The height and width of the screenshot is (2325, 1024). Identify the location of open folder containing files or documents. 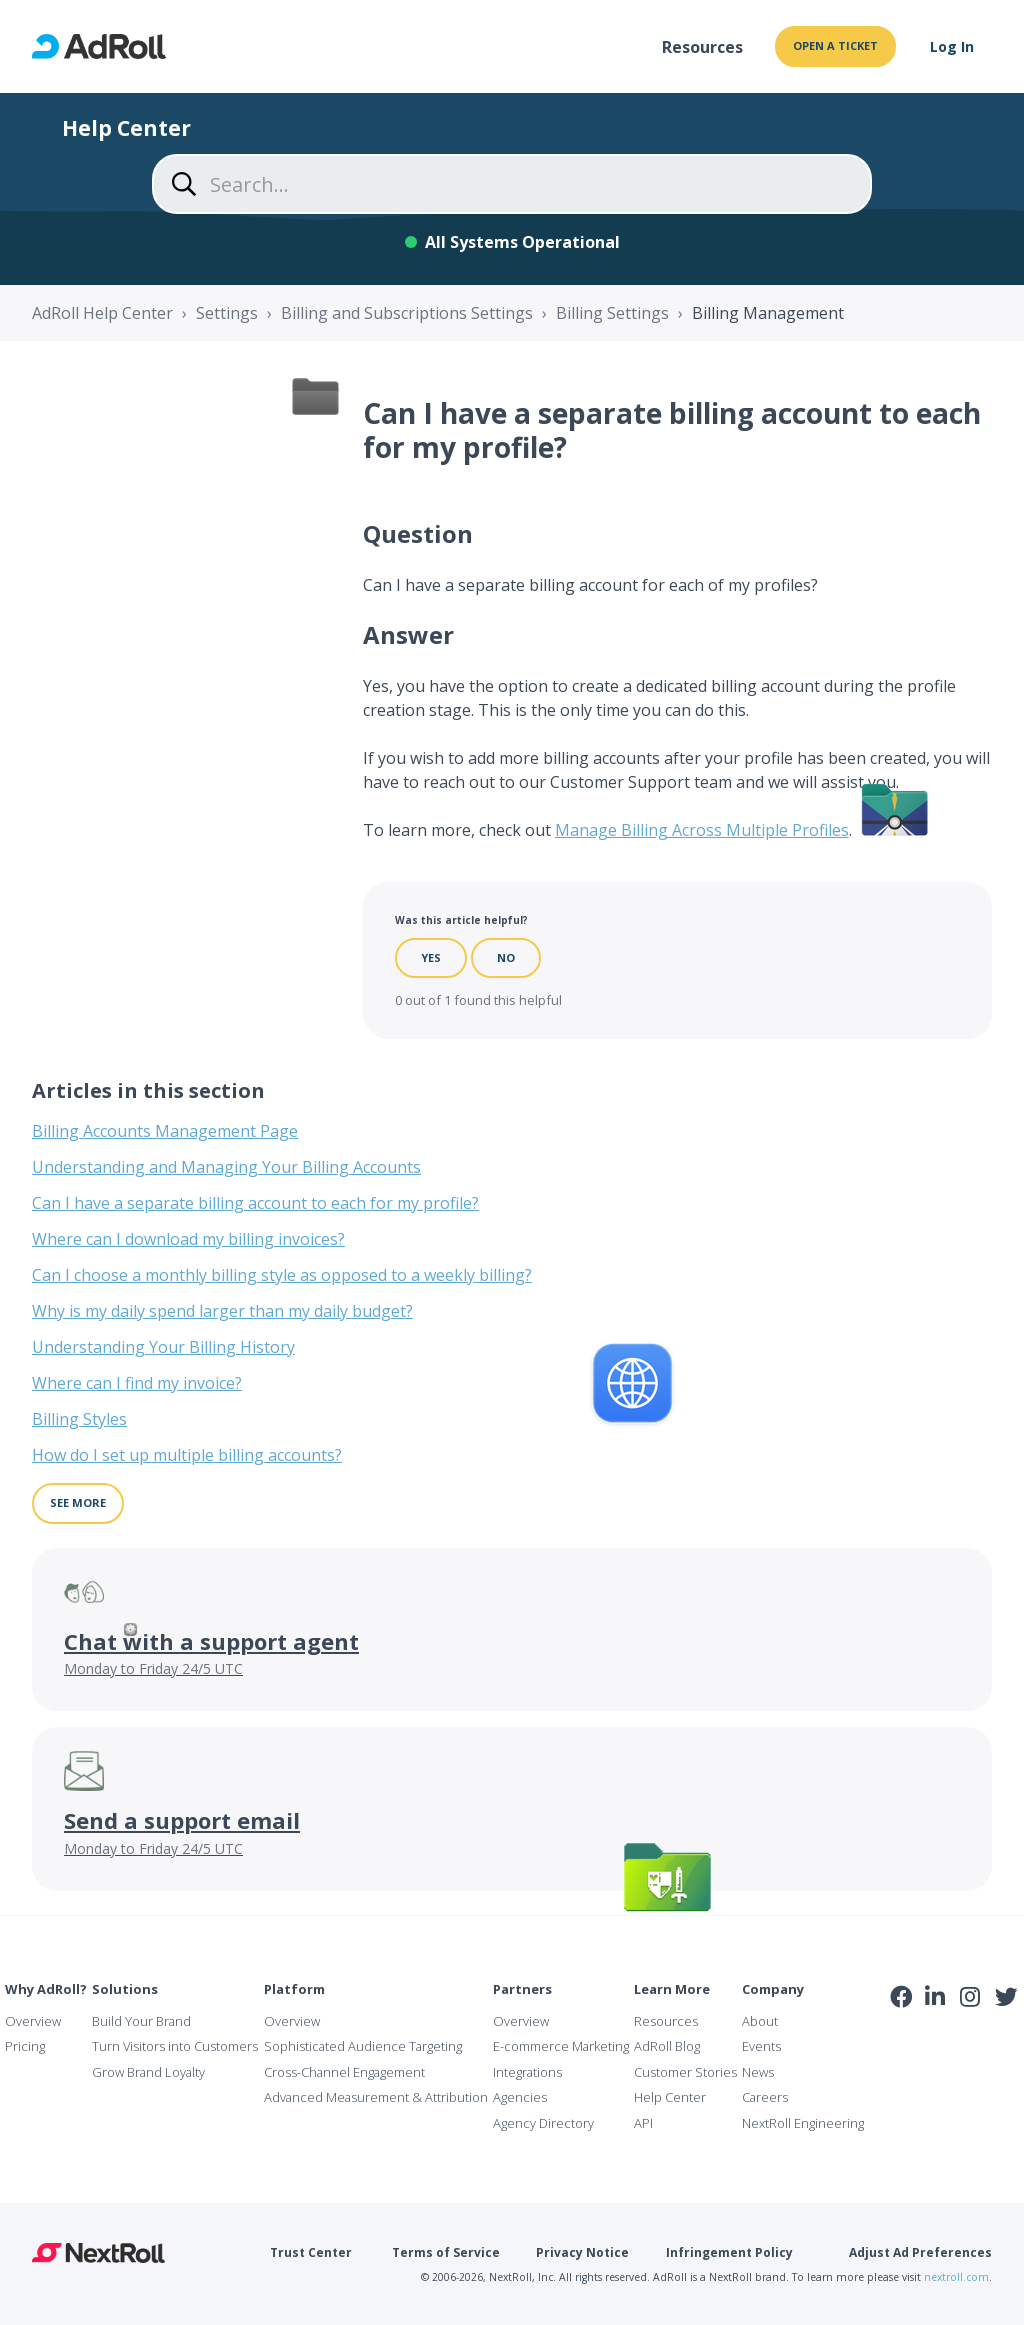
(315, 396).